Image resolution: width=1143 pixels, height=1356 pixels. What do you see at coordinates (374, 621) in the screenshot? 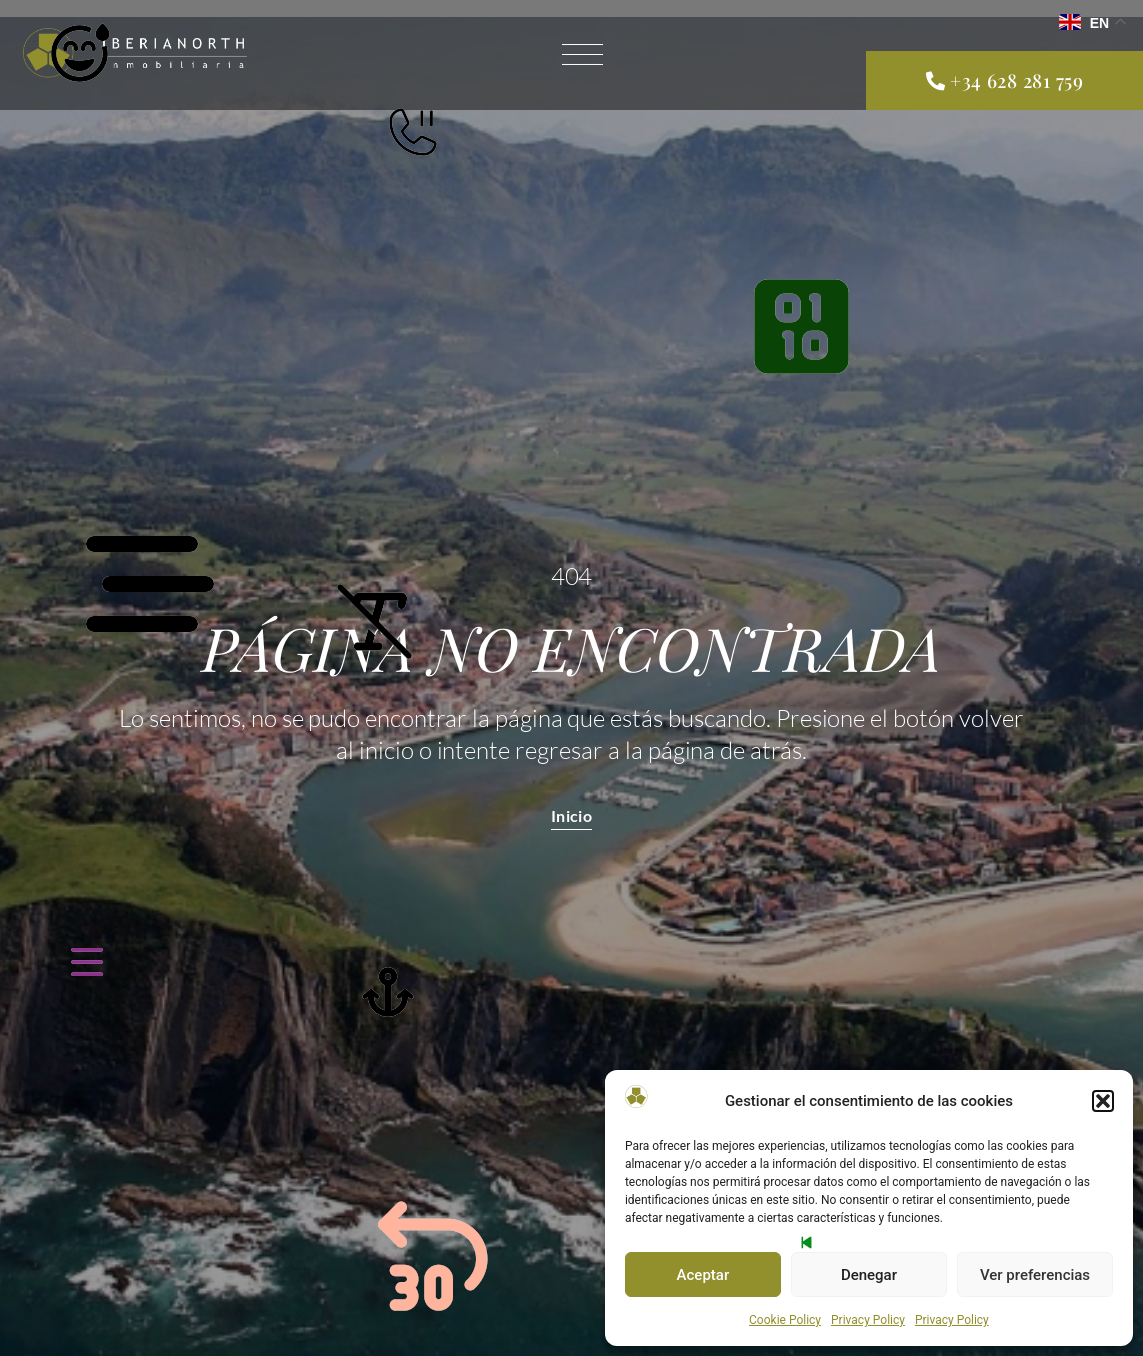
I see `clear text formatting` at bounding box center [374, 621].